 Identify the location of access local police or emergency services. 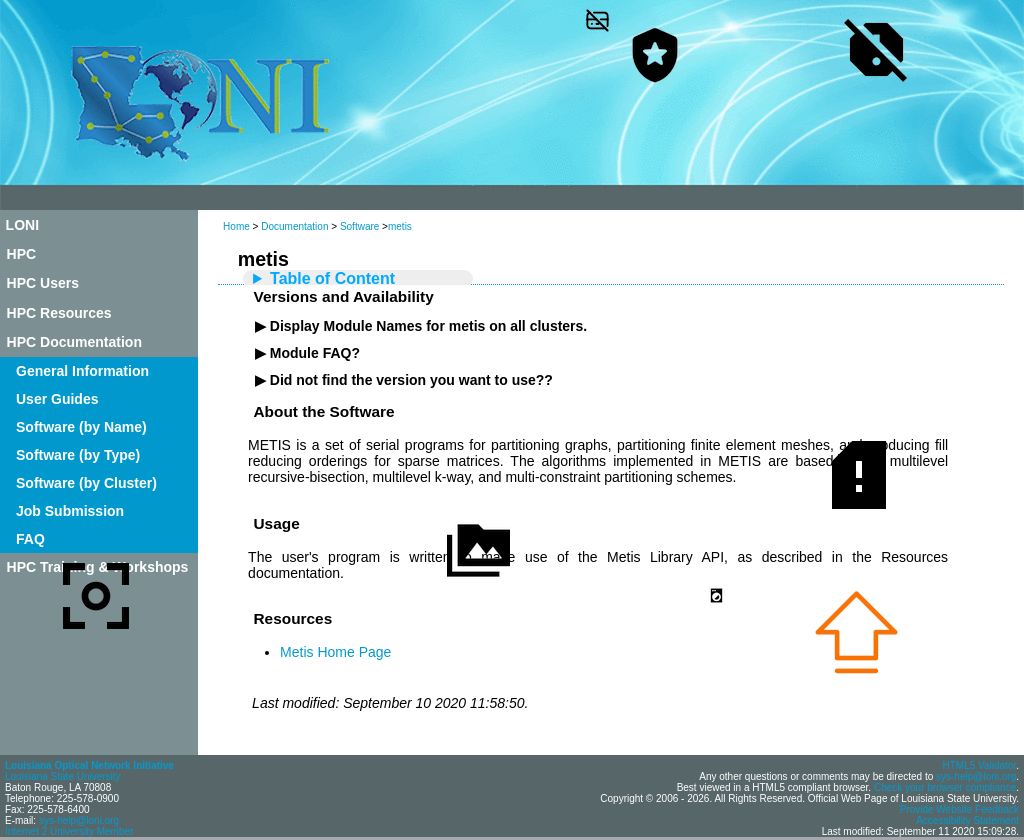
(655, 55).